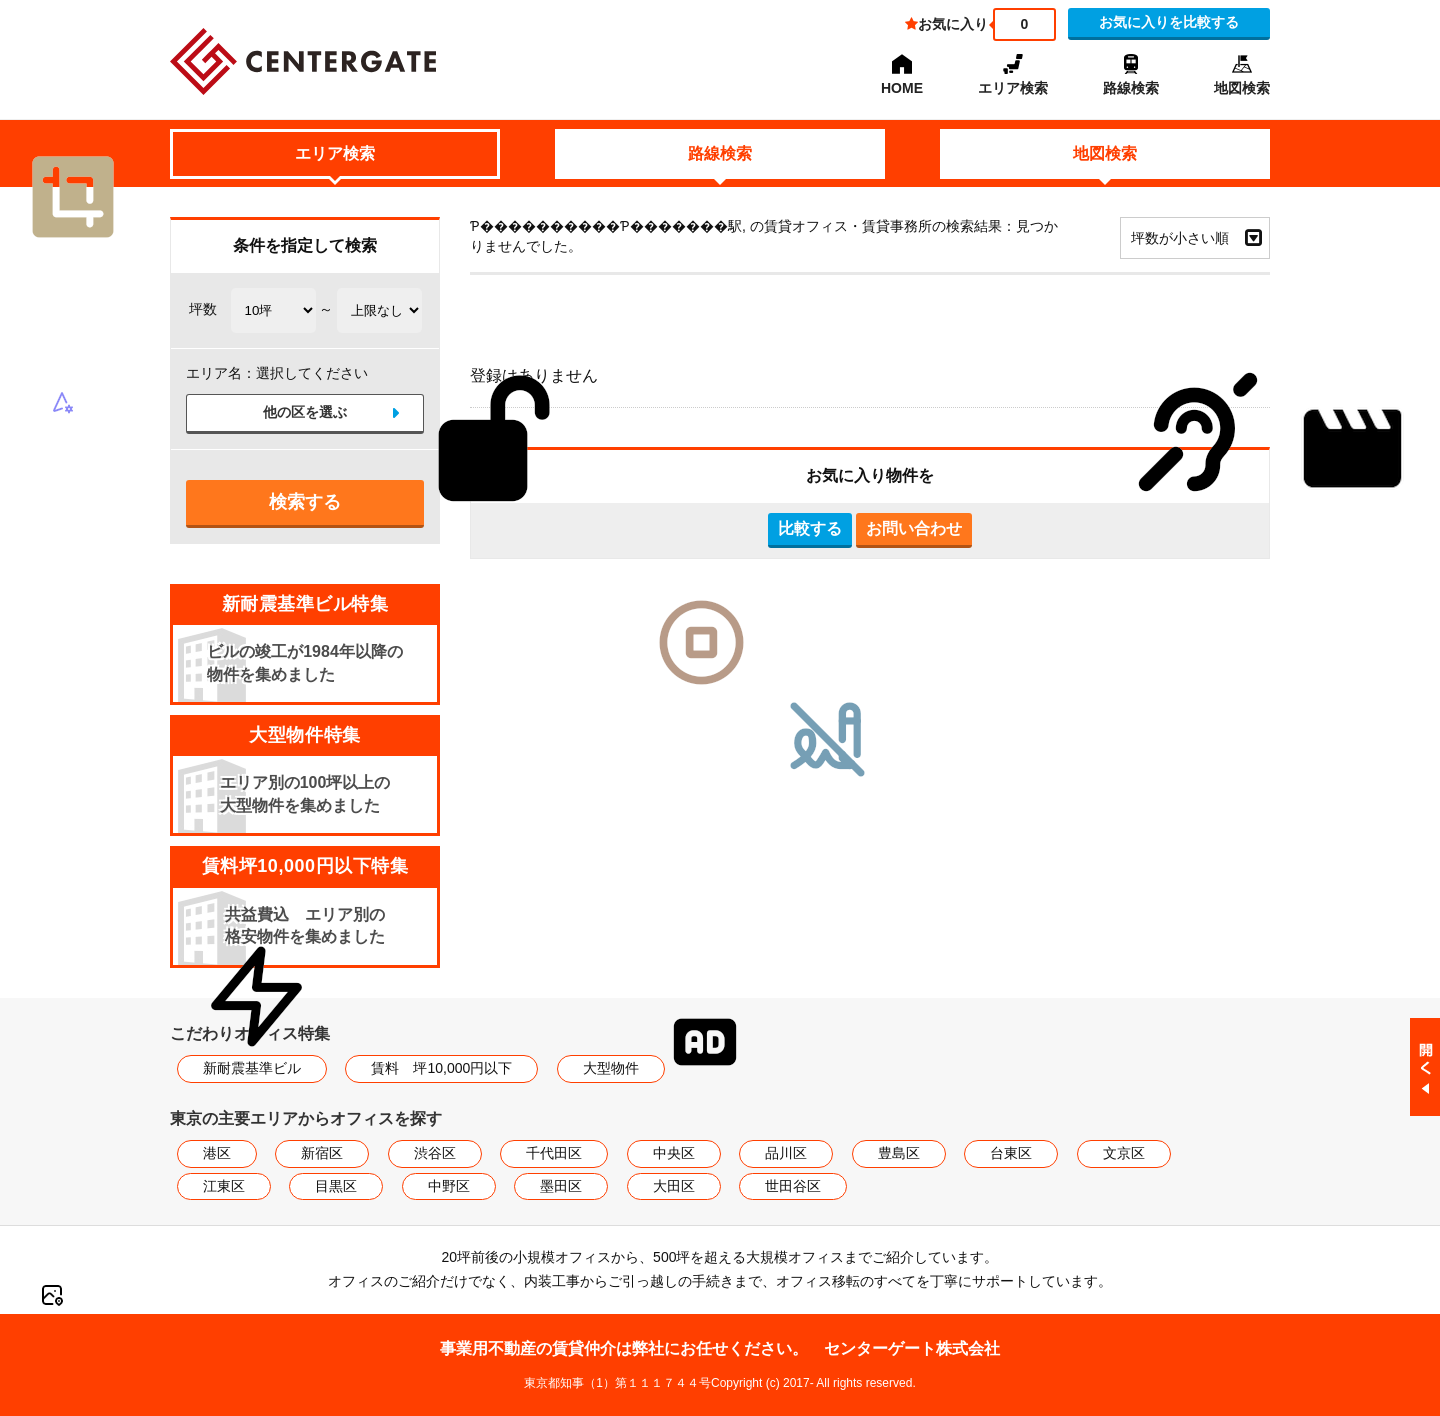 The image size is (1440, 1416). What do you see at coordinates (483, 442) in the screenshot?
I see `unlock or access secured content` at bounding box center [483, 442].